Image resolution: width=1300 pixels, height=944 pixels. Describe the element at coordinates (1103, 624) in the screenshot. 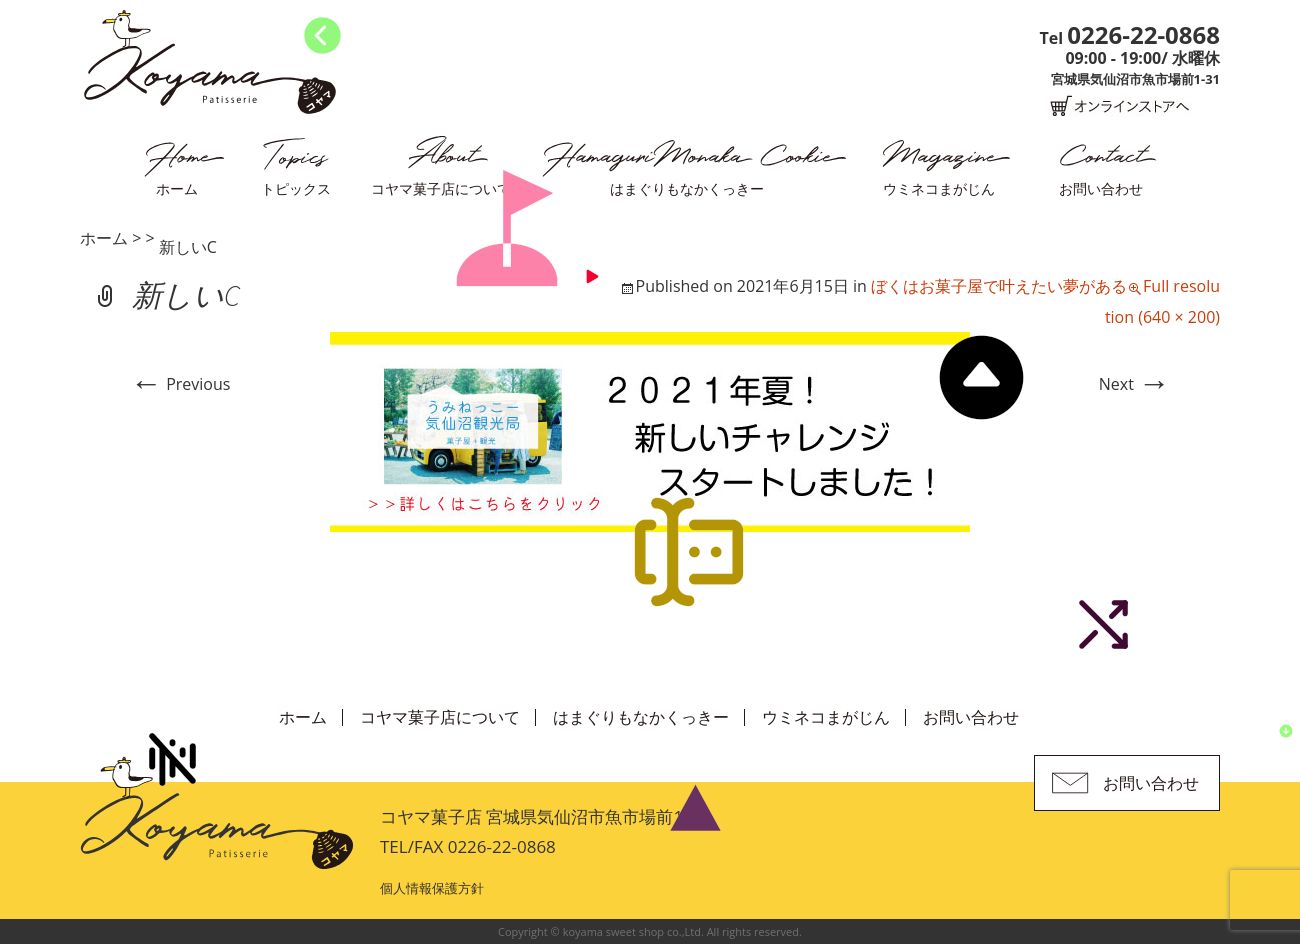

I see `swap or exchange items` at that location.